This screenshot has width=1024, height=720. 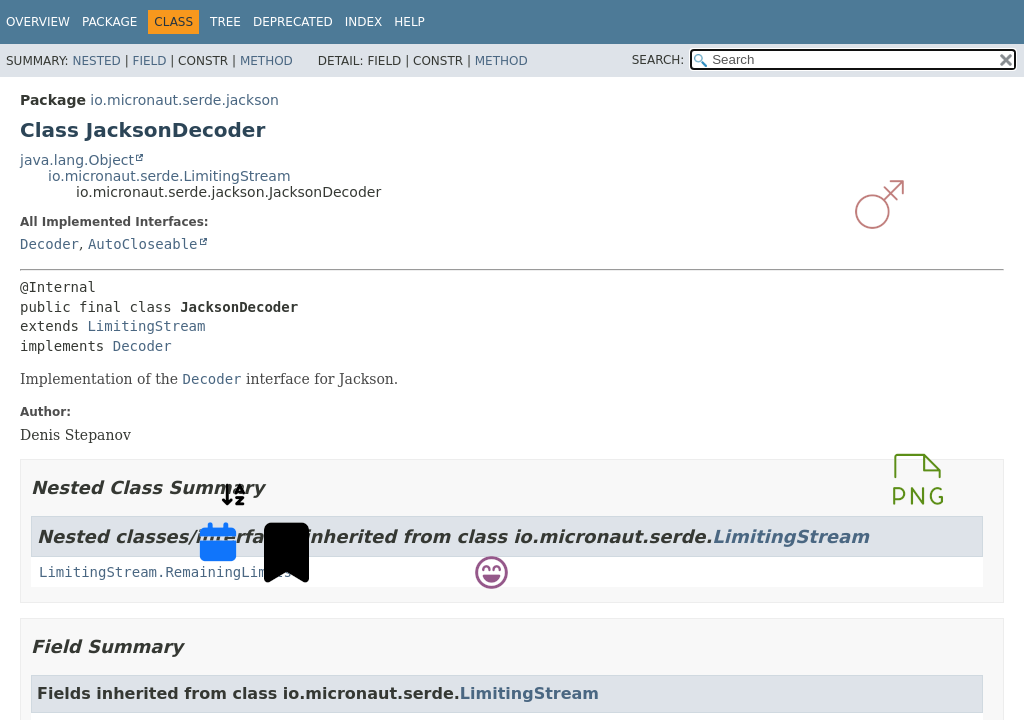 I want to click on indicates a PNG image file, so click(x=917, y=481).